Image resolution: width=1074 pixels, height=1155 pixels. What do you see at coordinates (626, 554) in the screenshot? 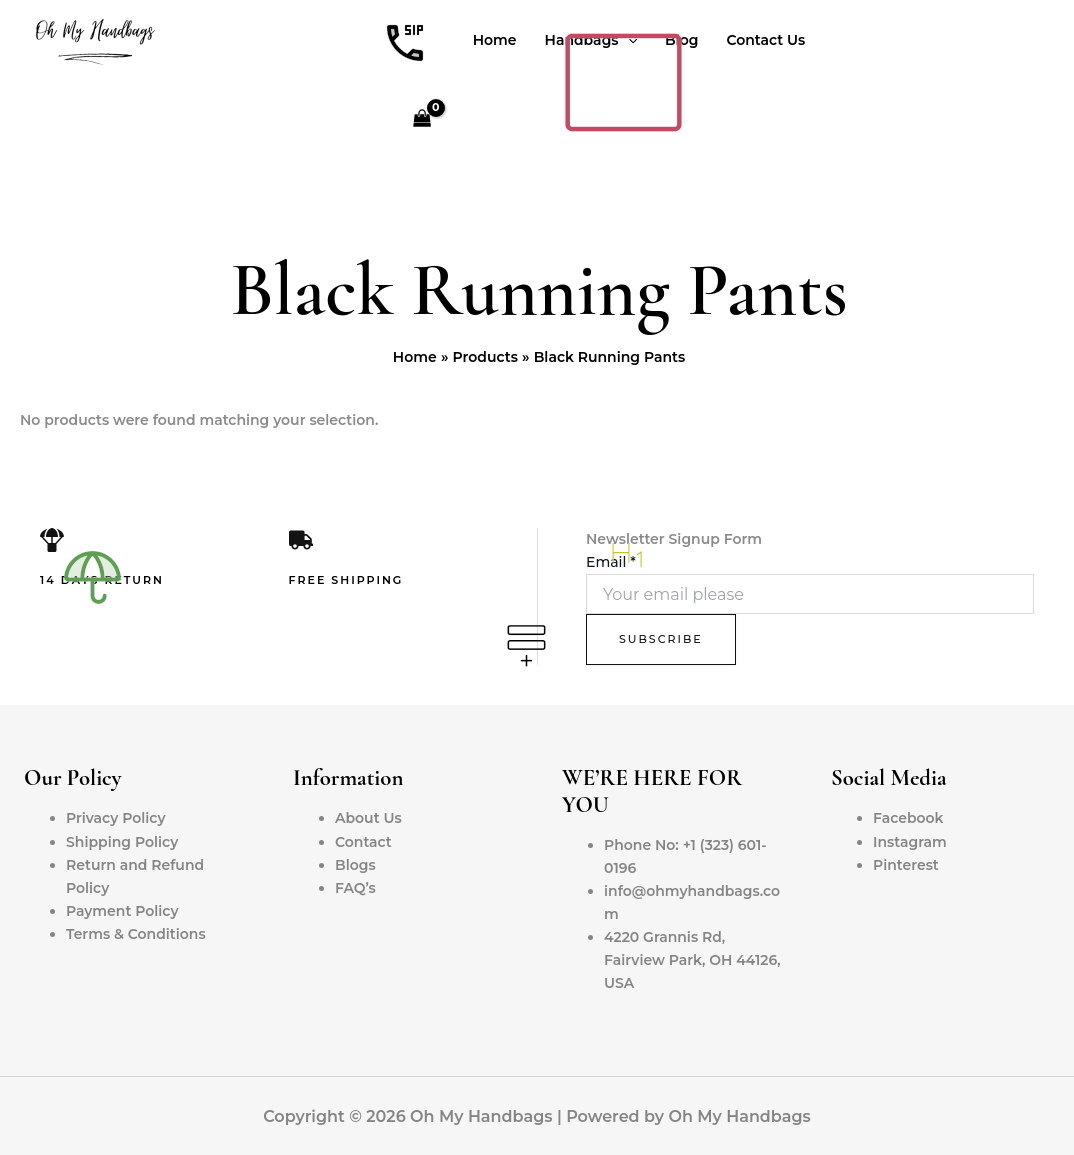
I see `format text as heading level 1` at bounding box center [626, 554].